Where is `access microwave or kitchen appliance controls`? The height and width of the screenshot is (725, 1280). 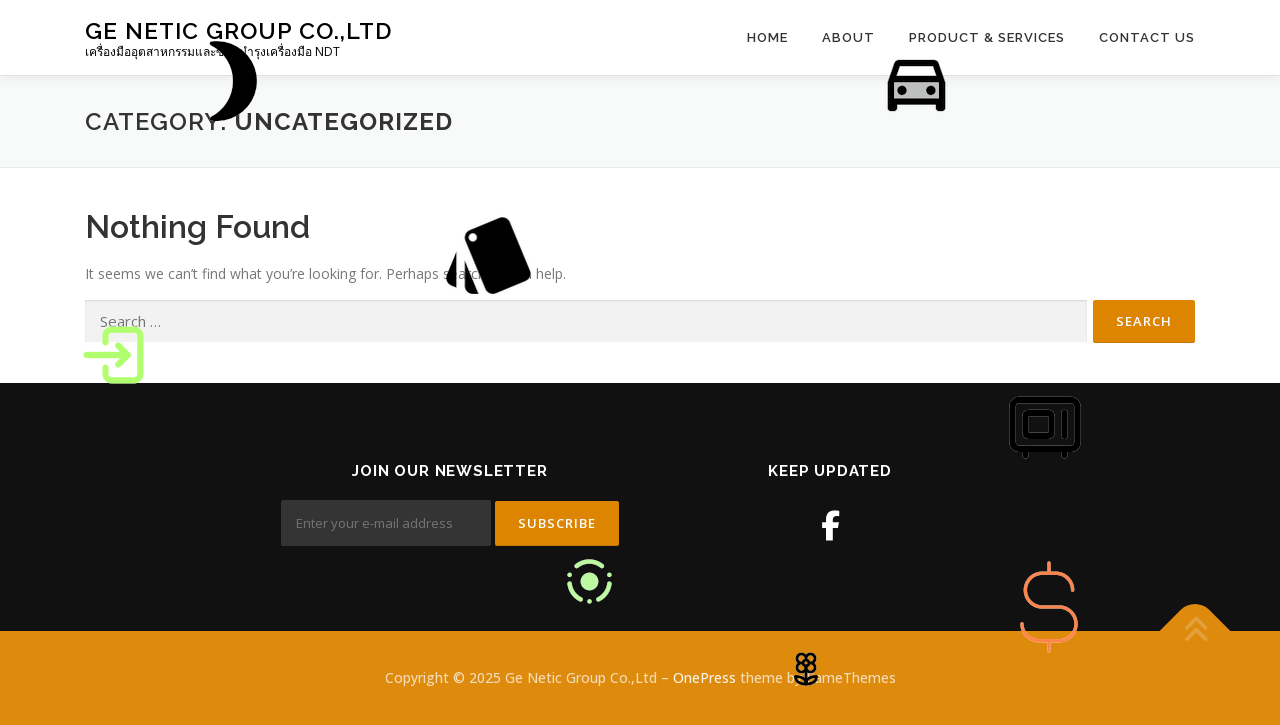
access microwave or kitchen appliance controls is located at coordinates (1045, 426).